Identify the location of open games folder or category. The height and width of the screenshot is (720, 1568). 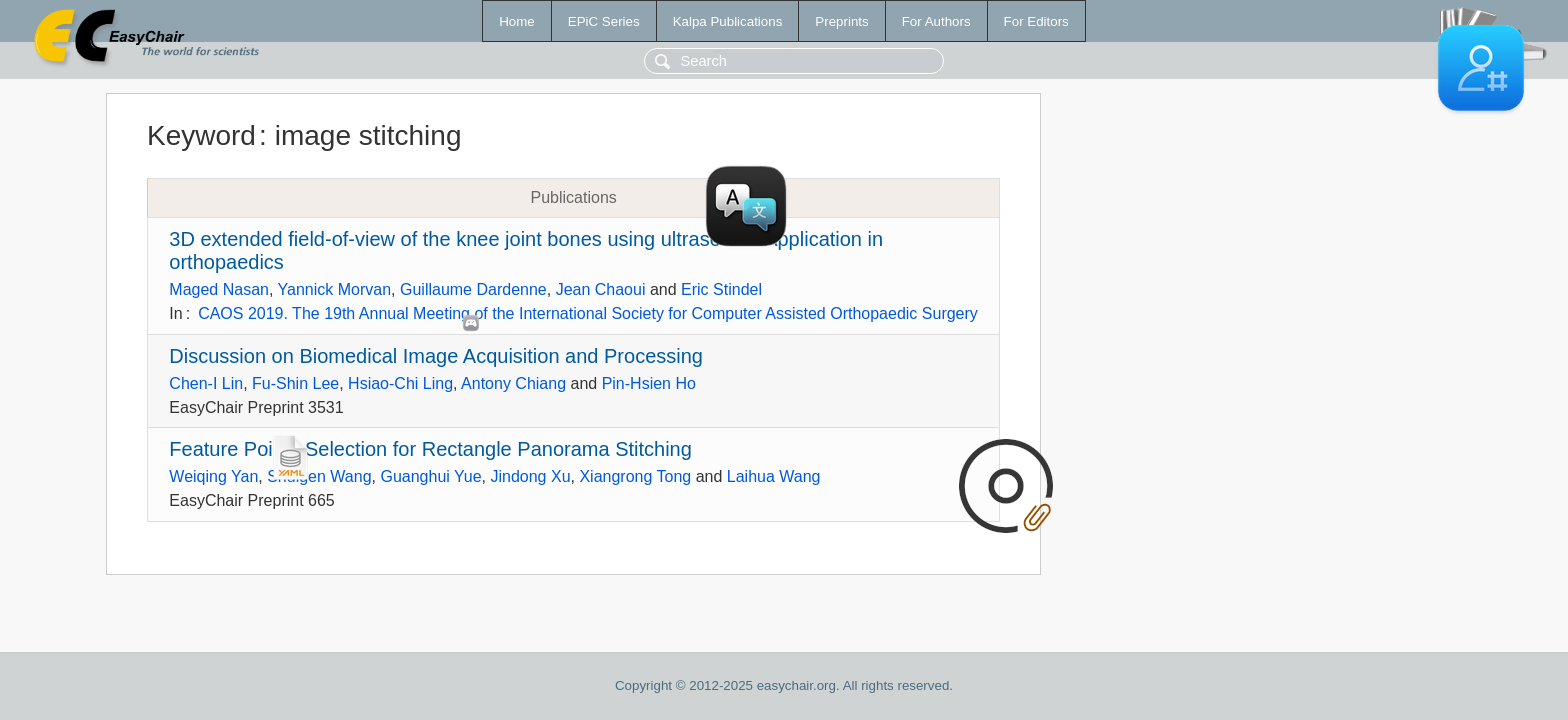
(471, 323).